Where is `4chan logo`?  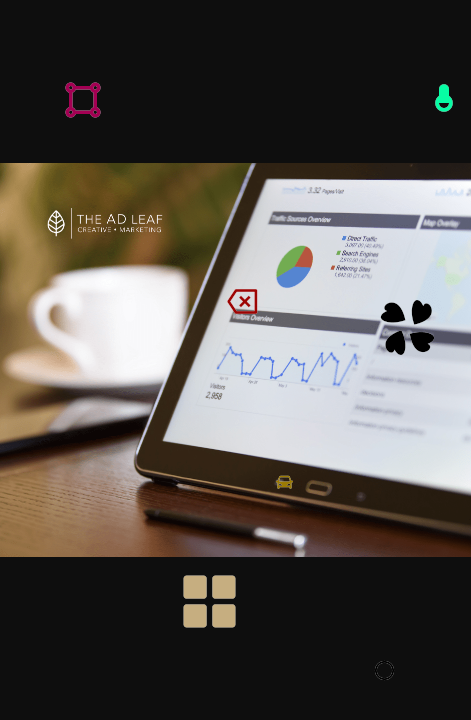 4chan logo is located at coordinates (407, 327).